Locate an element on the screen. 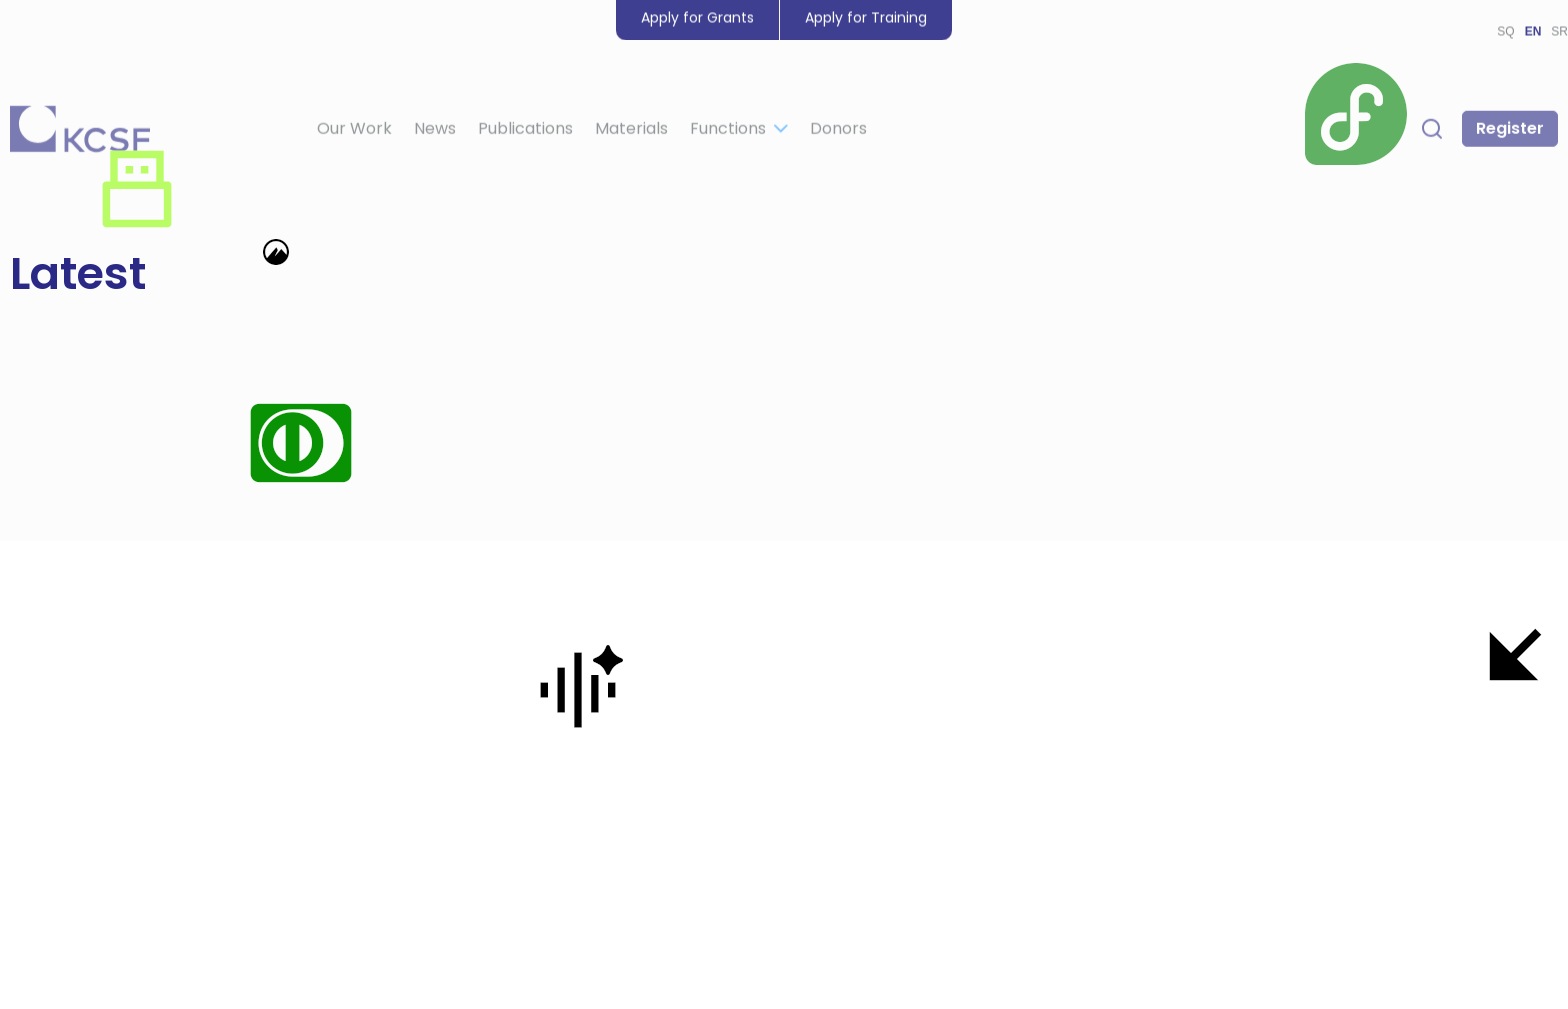  Fedora Linux operating system logo is located at coordinates (1356, 114).